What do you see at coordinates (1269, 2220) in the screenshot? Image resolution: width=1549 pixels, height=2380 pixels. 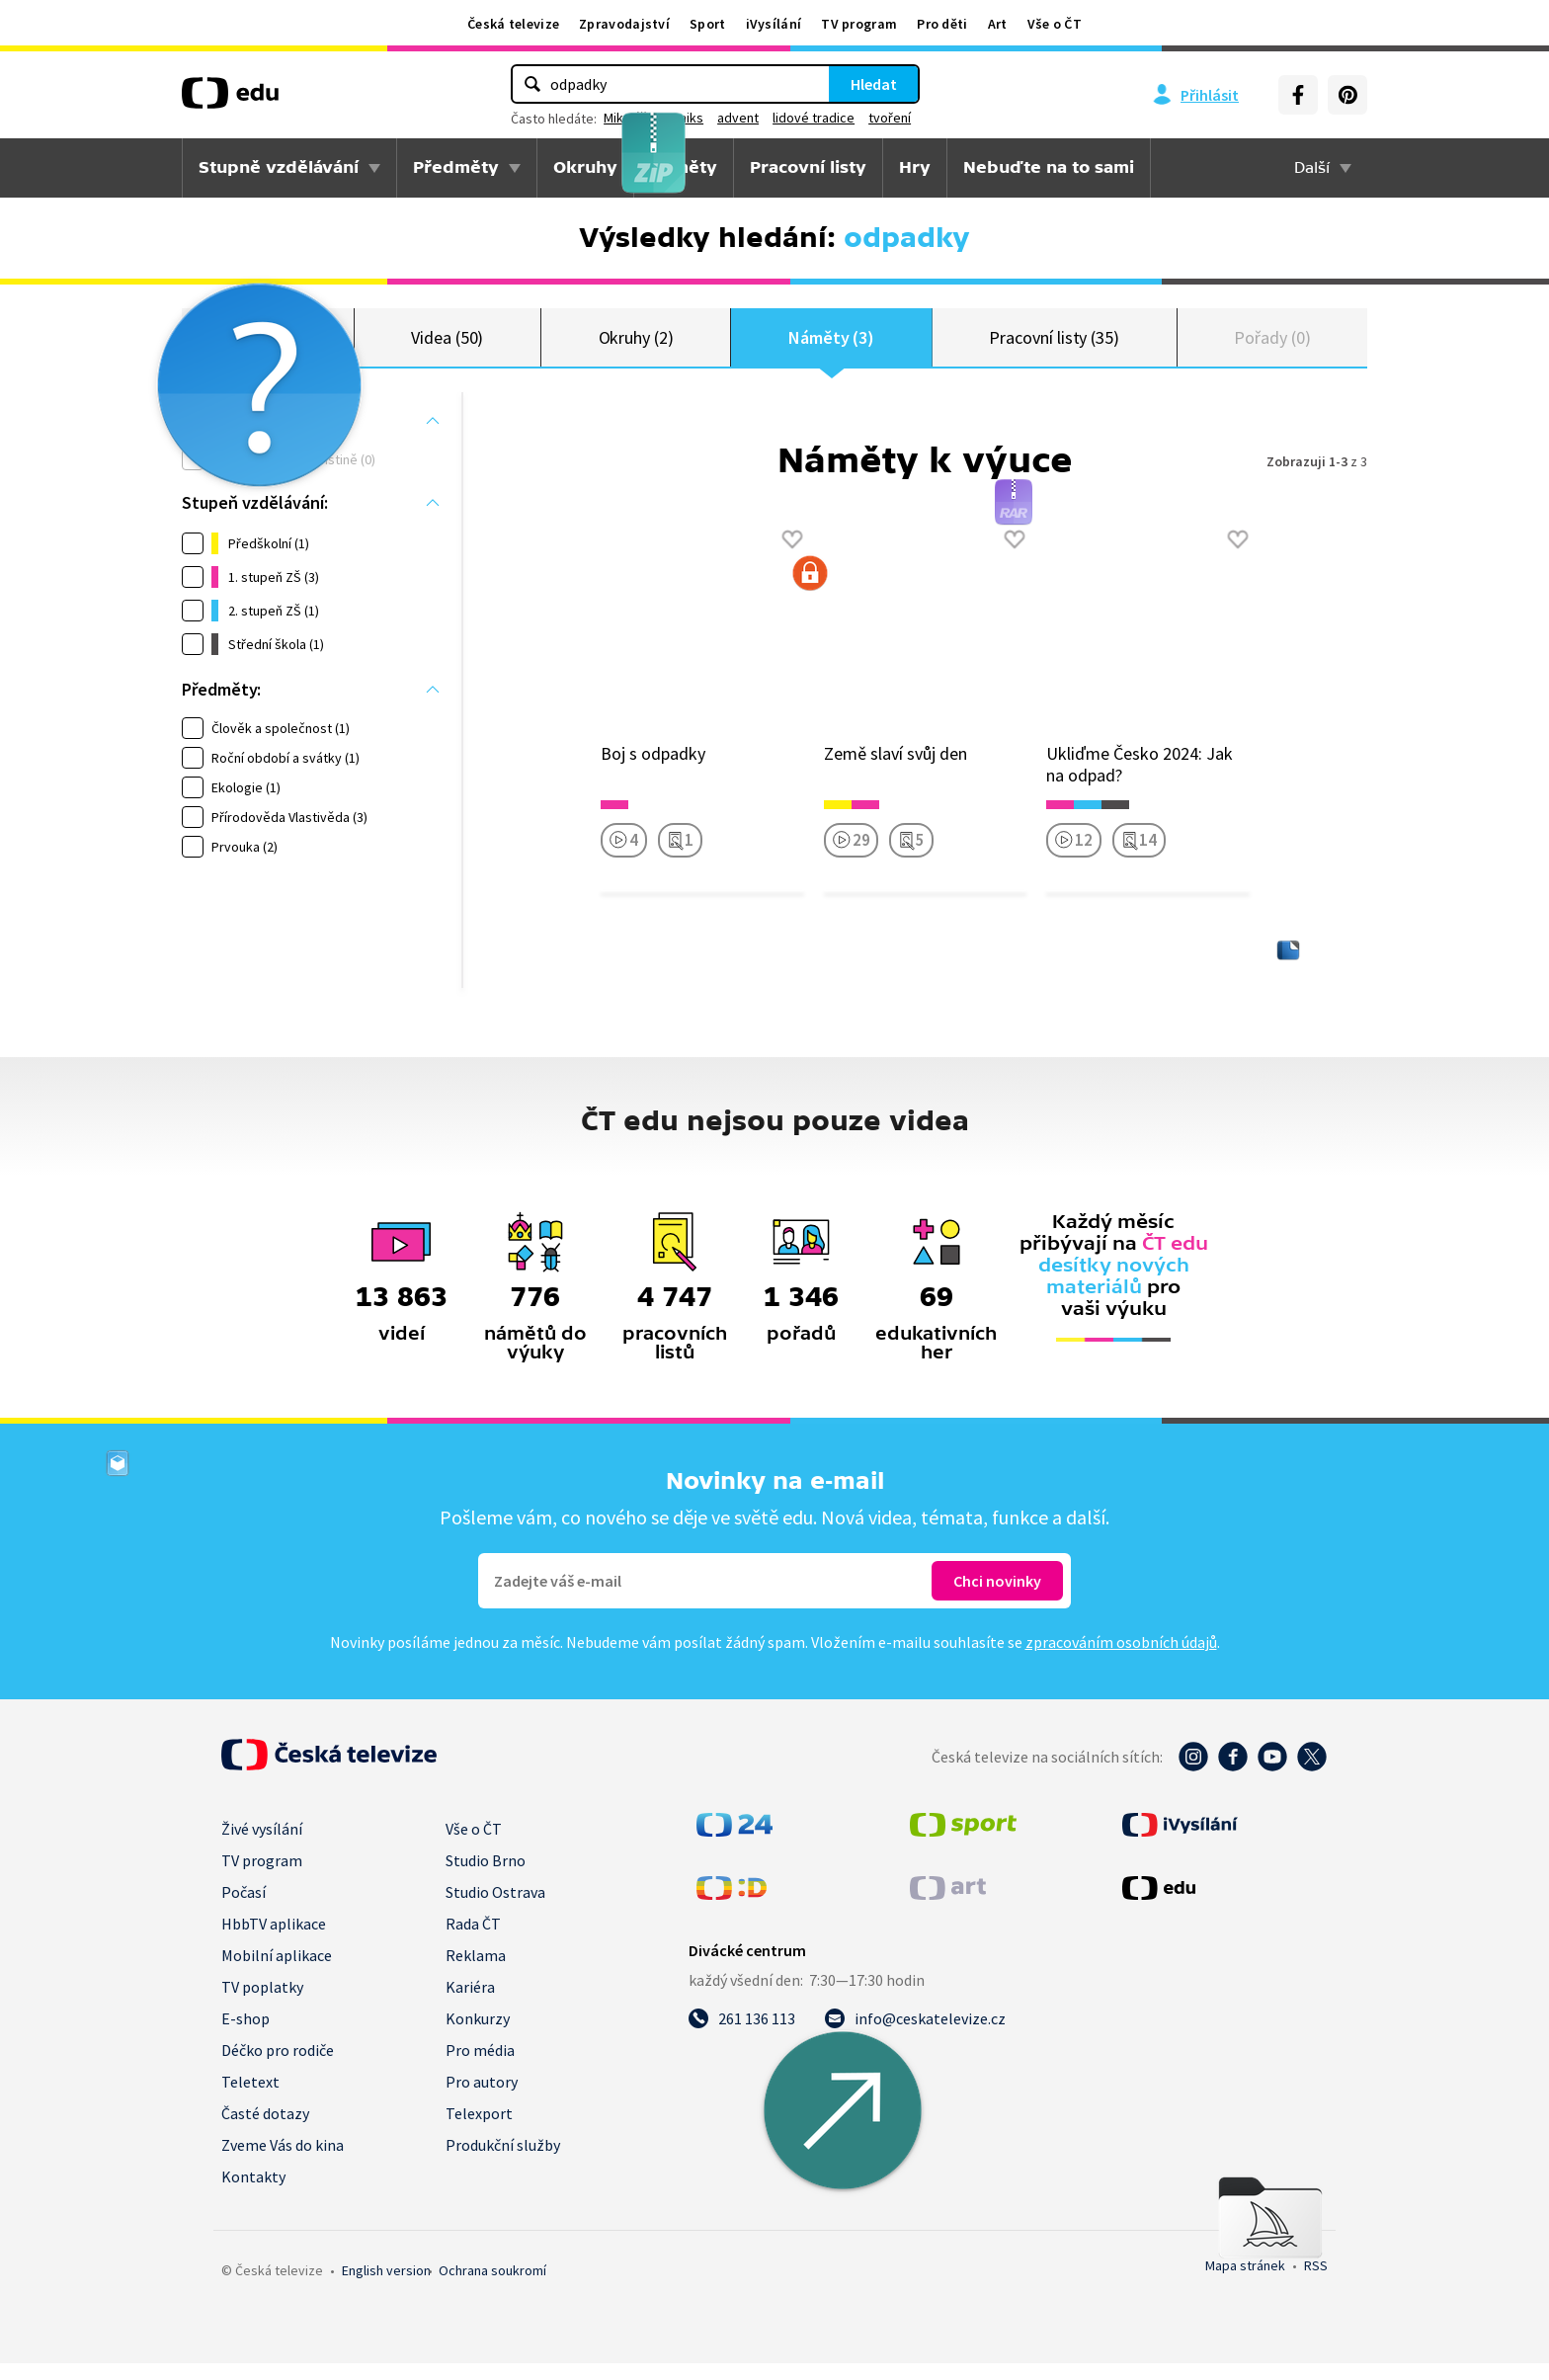 I see `open midjourney projects folder` at bounding box center [1269, 2220].